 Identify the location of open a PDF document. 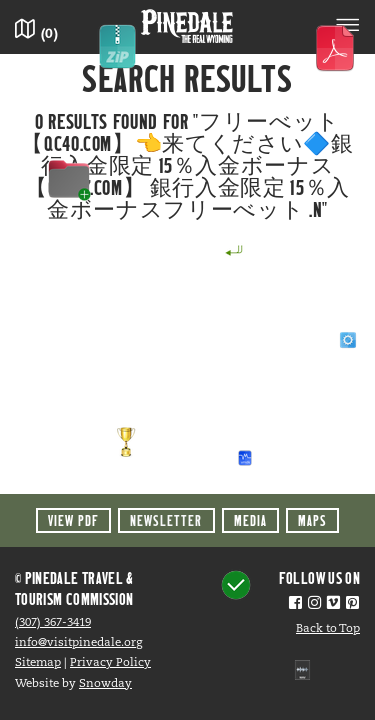
(335, 48).